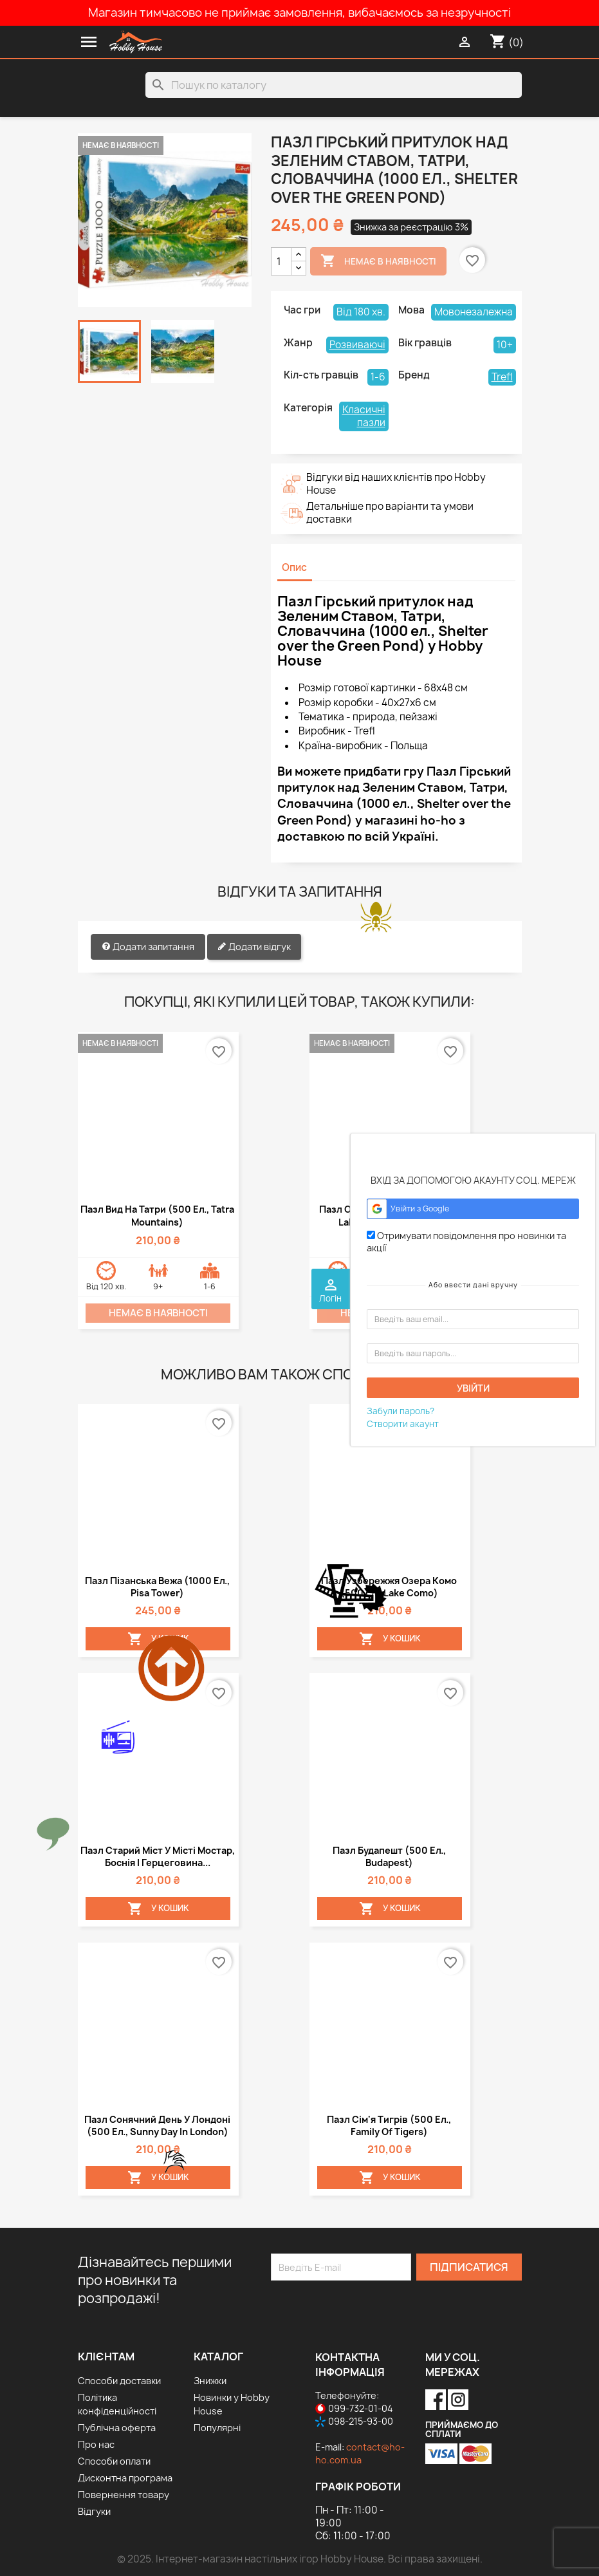 This screenshot has height=2576, width=599. What do you see at coordinates (175, 2161) in the screenshot?
I see `activate shadow grasp ability` at bounding box center [175, 2161].